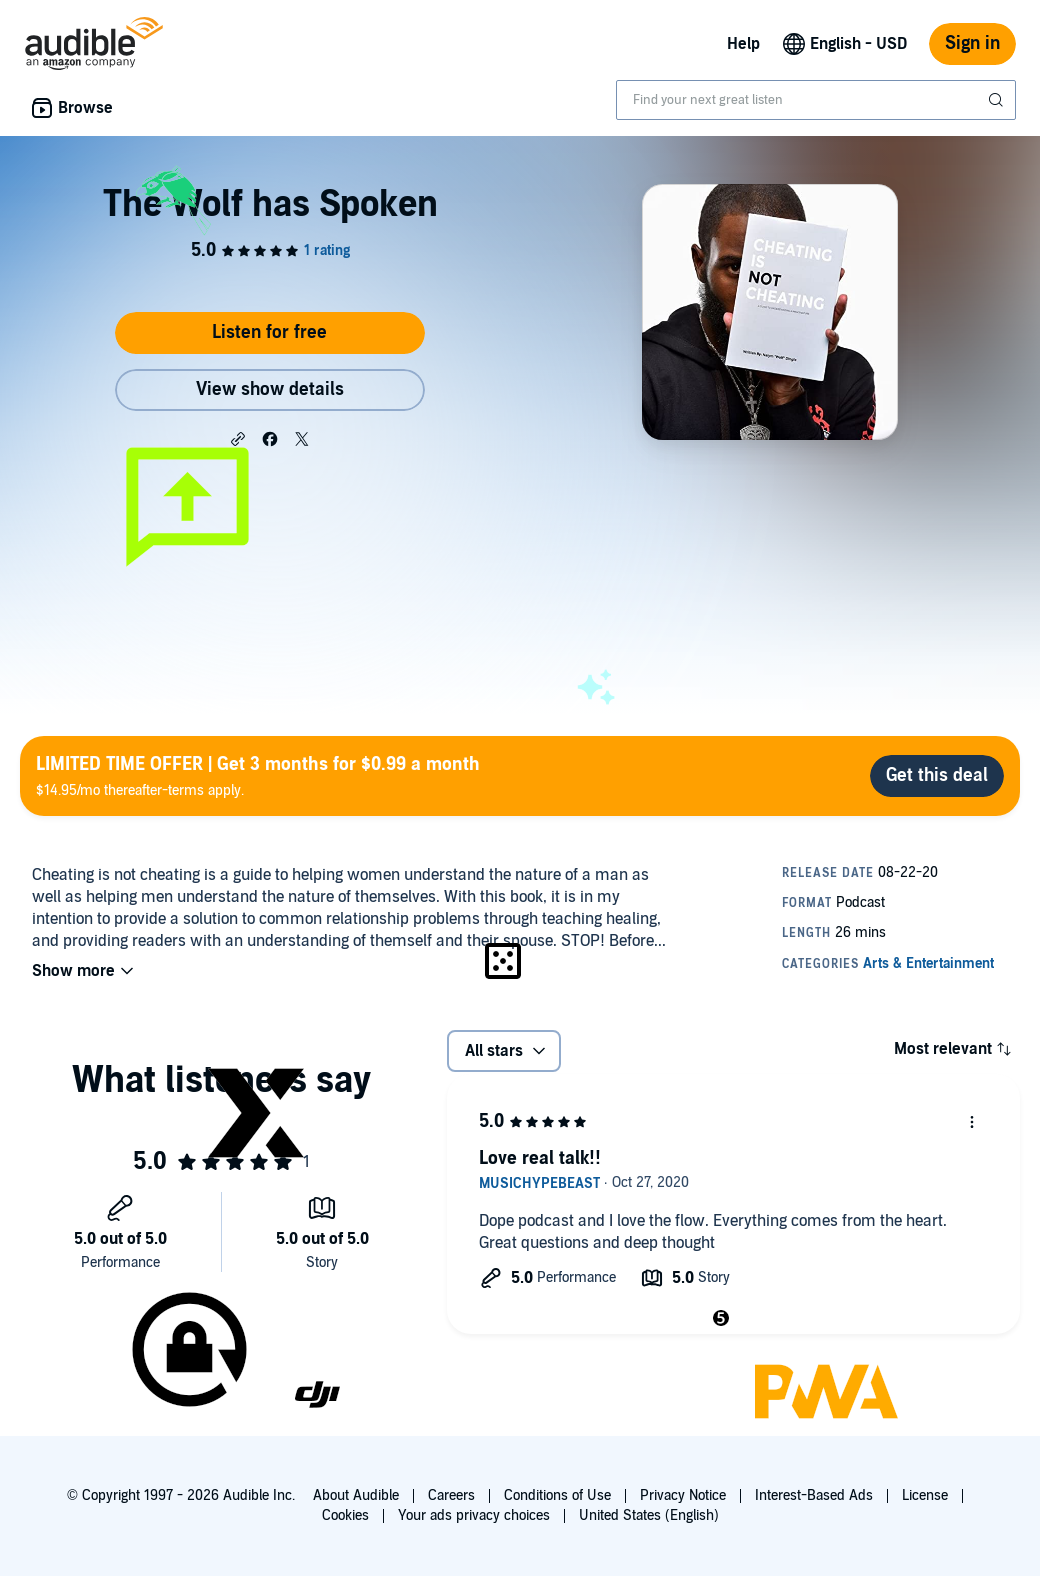  What do you see at coordinates (826, 1391) in the screenshot?
I see `progressive web app logo` at bounding box center [826, 1391].